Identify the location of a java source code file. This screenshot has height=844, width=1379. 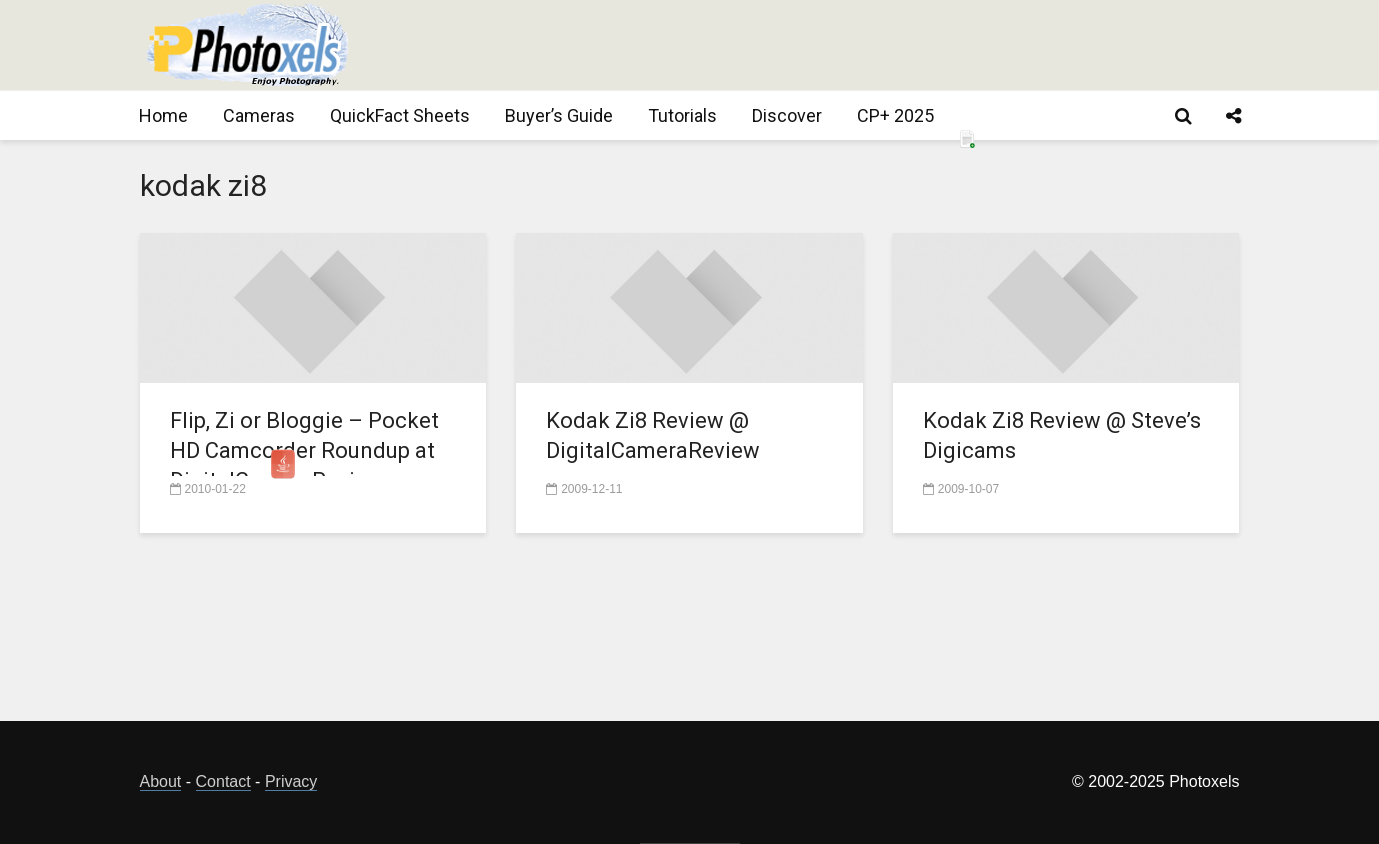
(283, 464).